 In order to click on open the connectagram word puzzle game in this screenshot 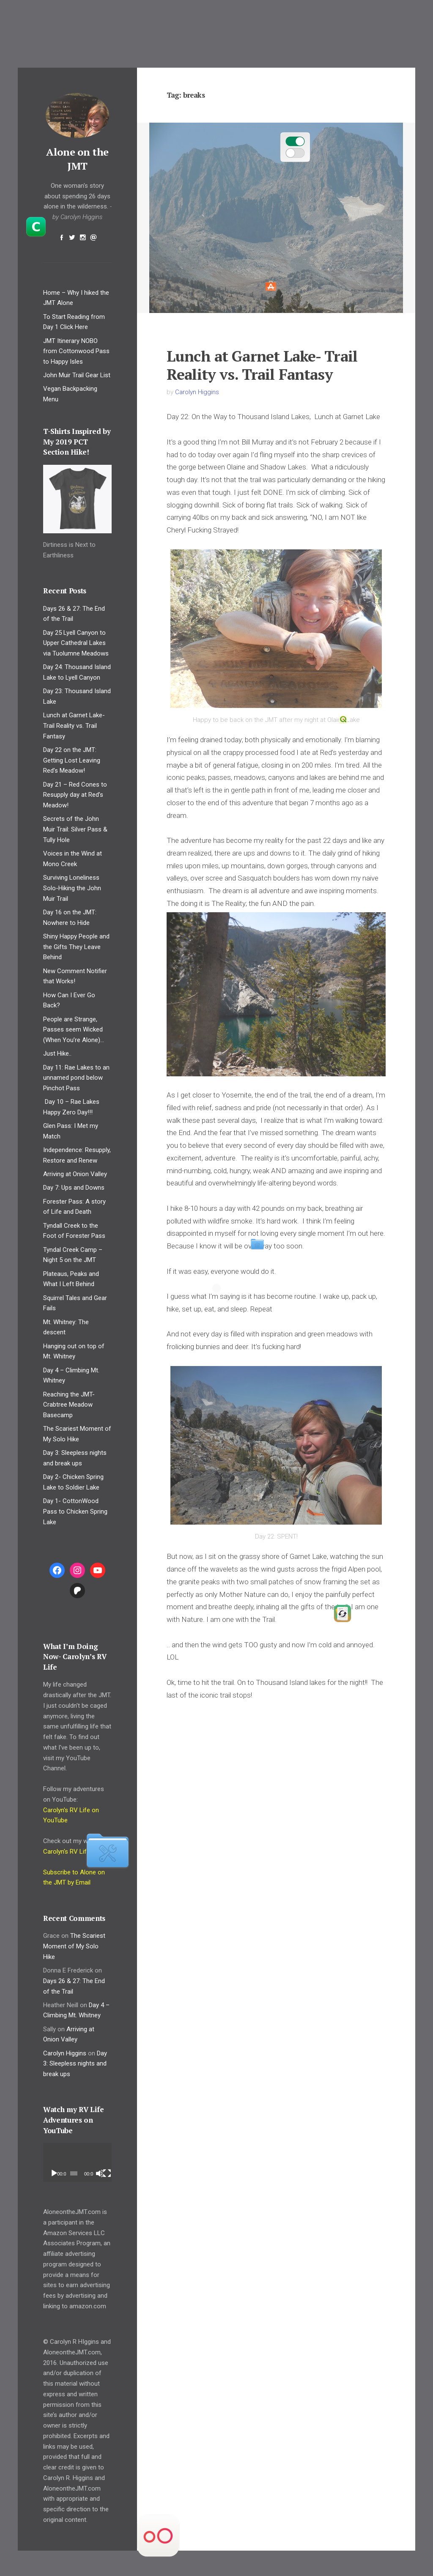, I will do `click(36, 227)`.